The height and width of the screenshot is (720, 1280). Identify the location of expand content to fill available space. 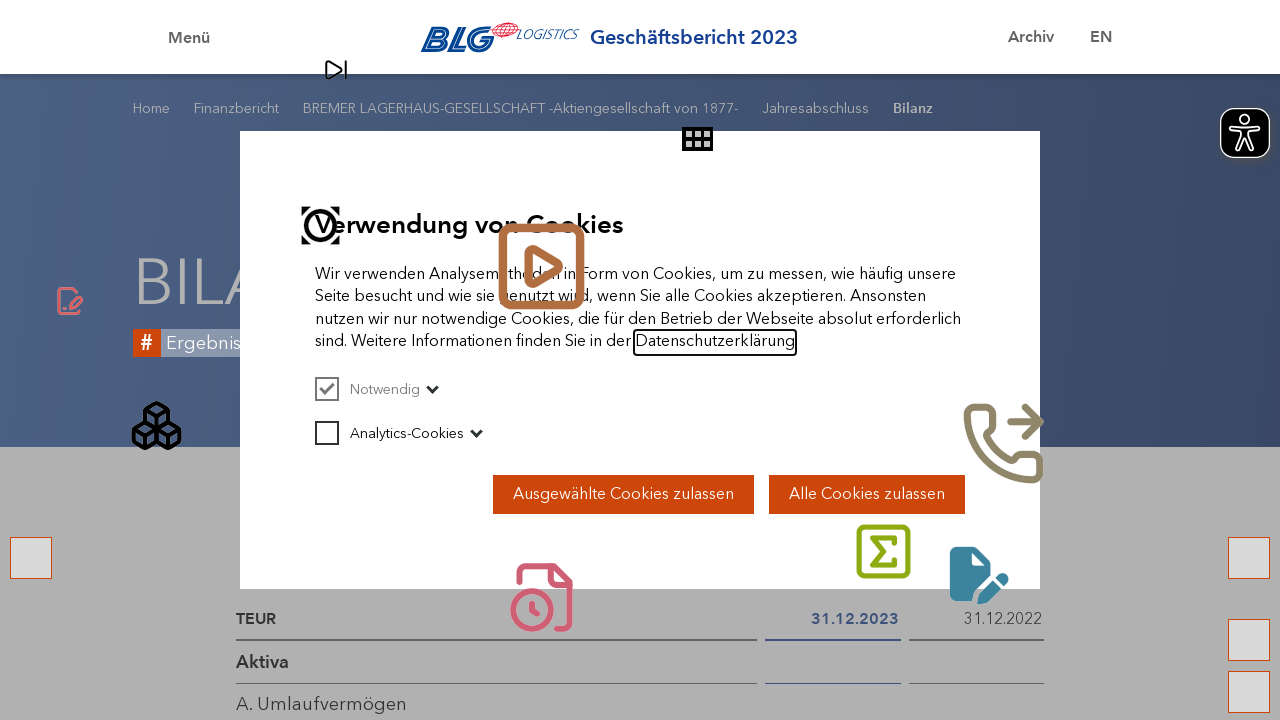
(320, 225).